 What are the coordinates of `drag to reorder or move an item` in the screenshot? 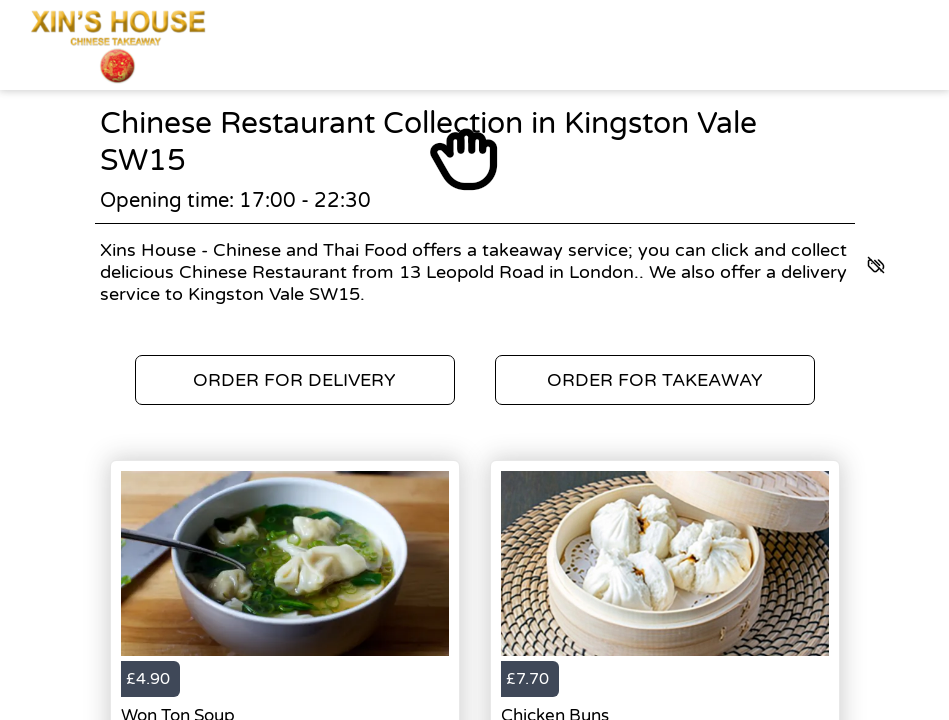 It's located at (464, 157).